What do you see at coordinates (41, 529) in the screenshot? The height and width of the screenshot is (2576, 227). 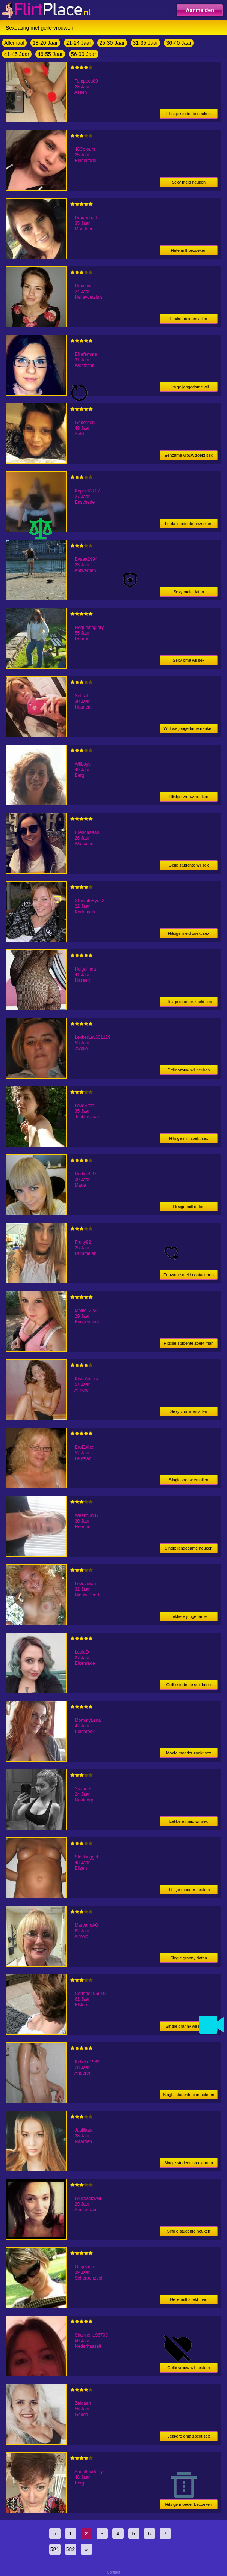 I see `access legal or terms of service information` at bounding box center [41, 529].